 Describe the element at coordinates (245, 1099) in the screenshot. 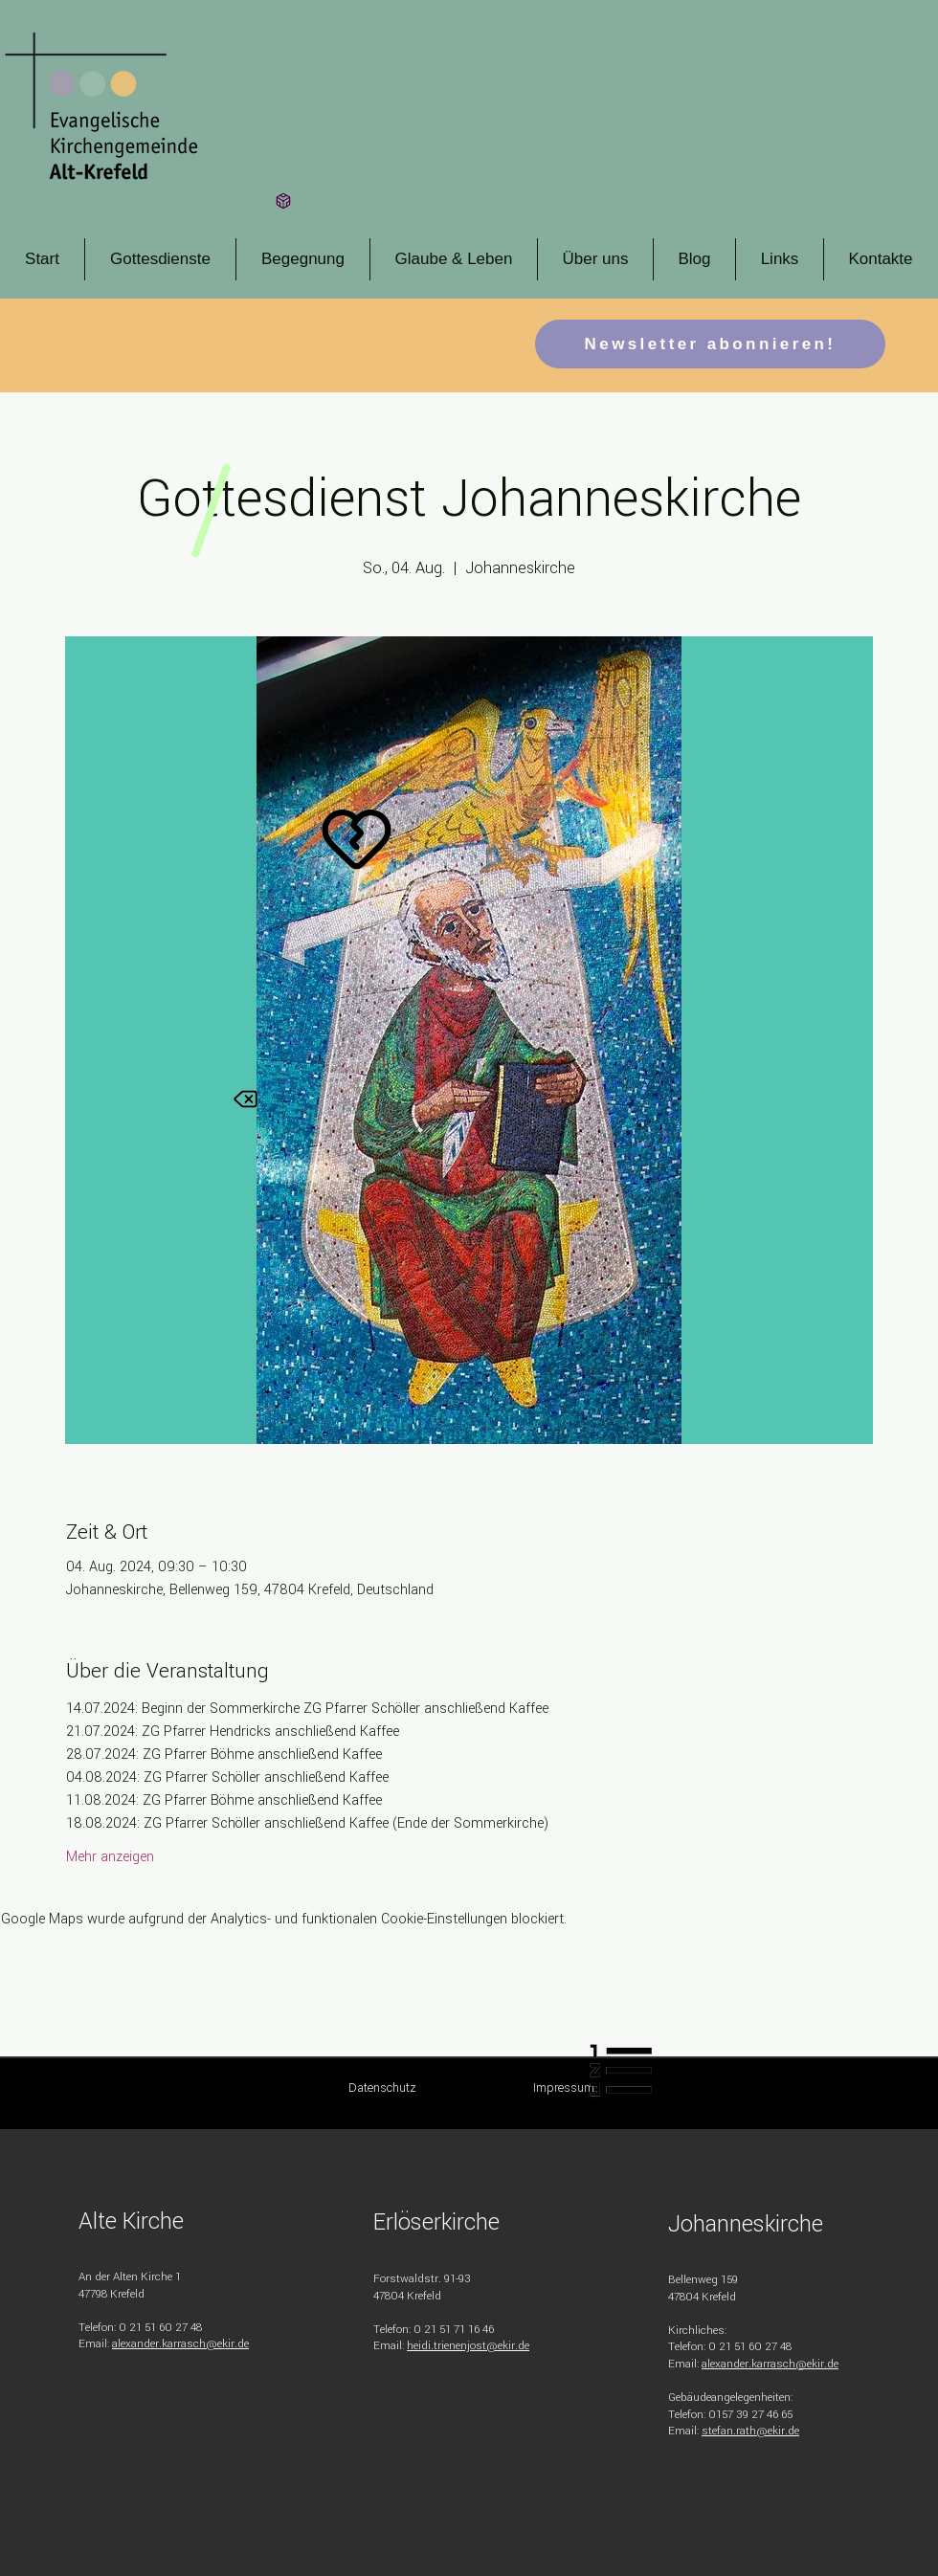

I see `delete selected item` at that location.